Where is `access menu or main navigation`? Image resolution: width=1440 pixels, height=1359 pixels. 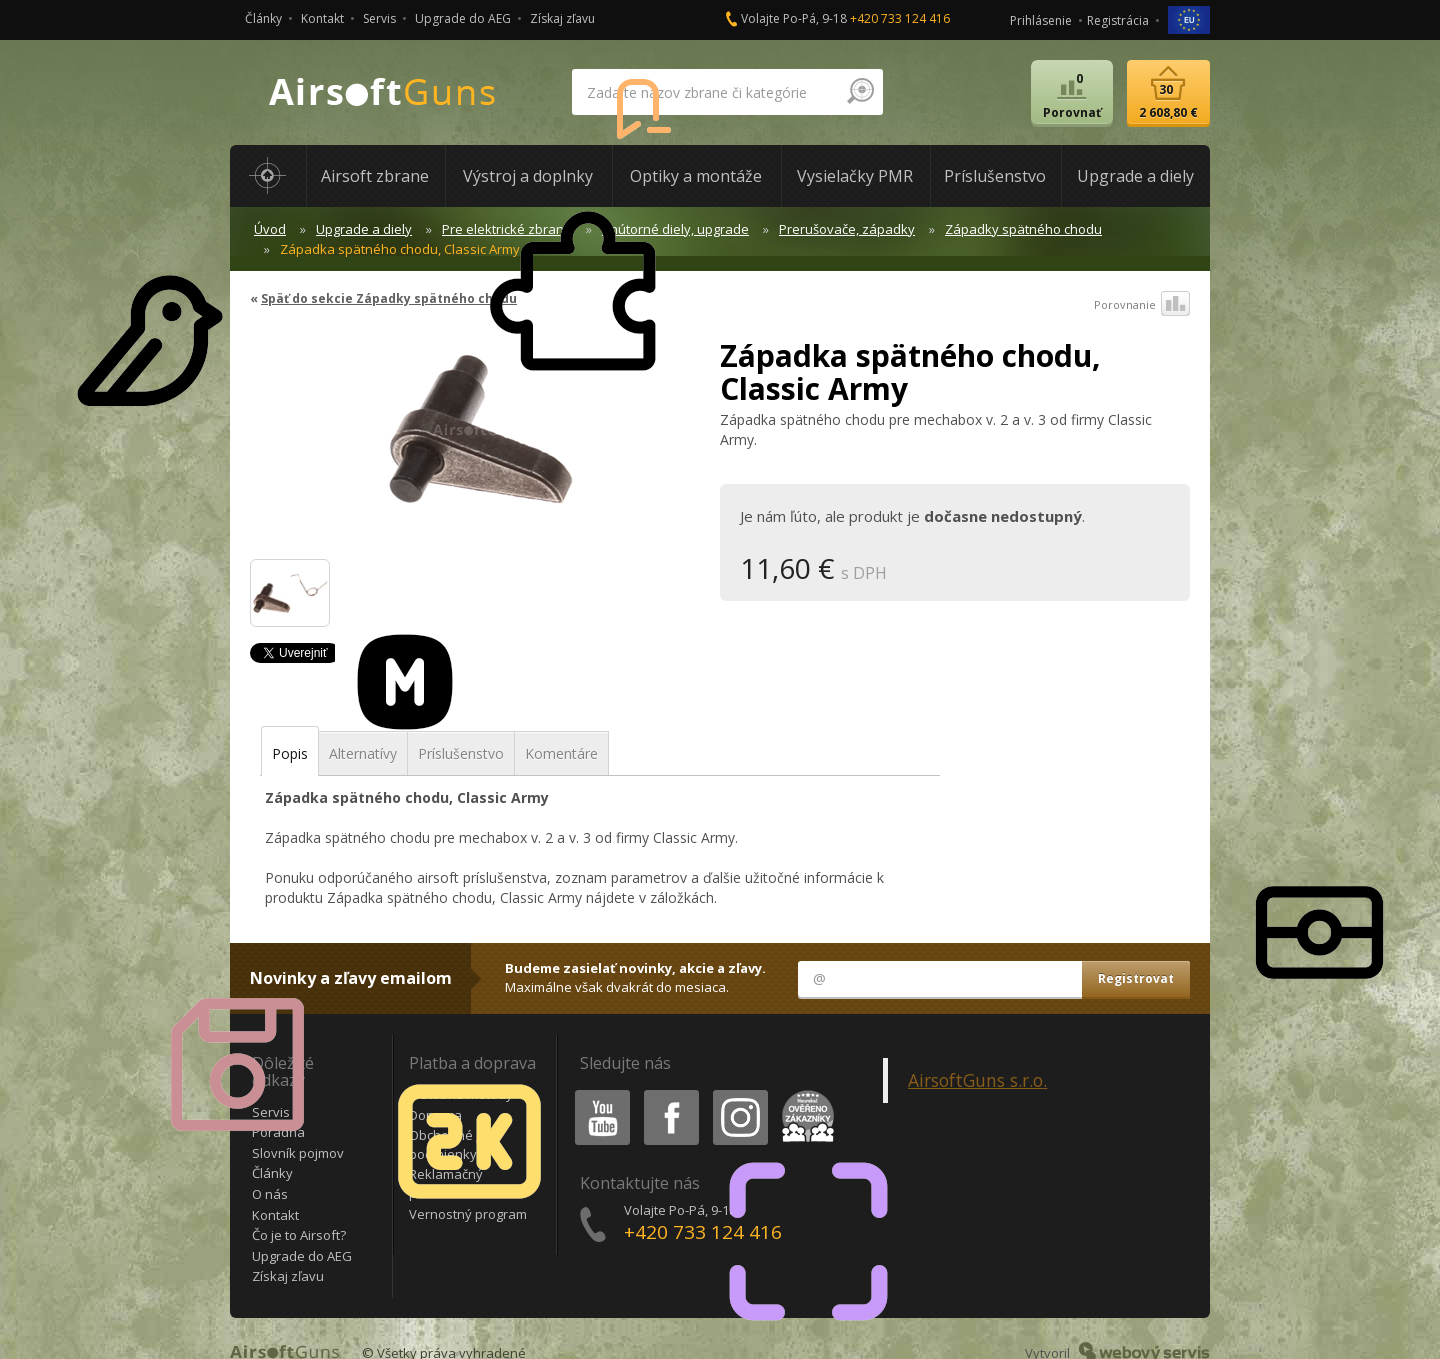
access menu or main navigation is located at coordinates (405, 682).